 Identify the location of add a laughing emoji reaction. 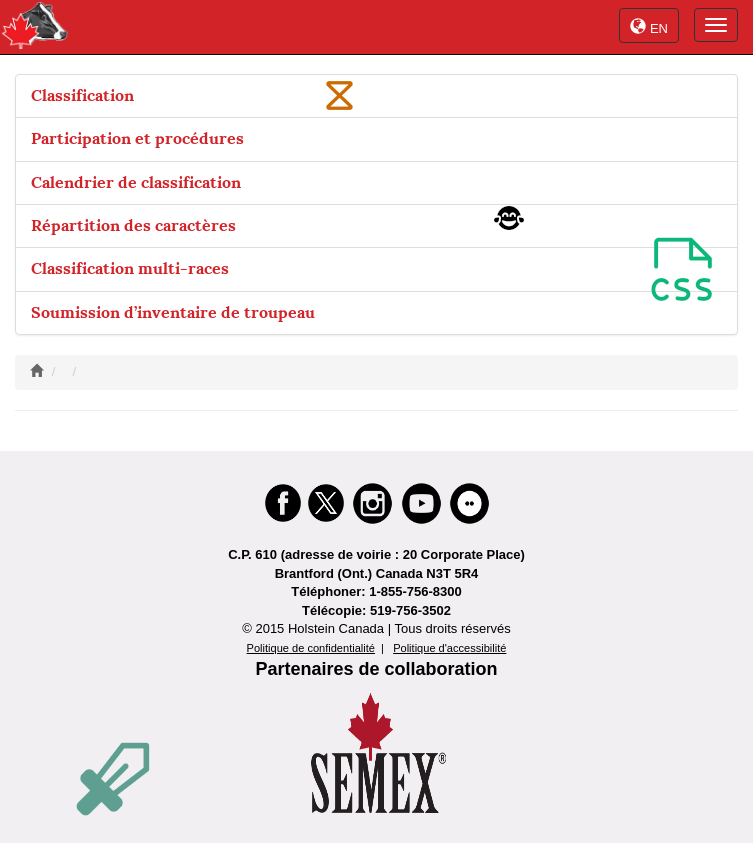
(509, 218).